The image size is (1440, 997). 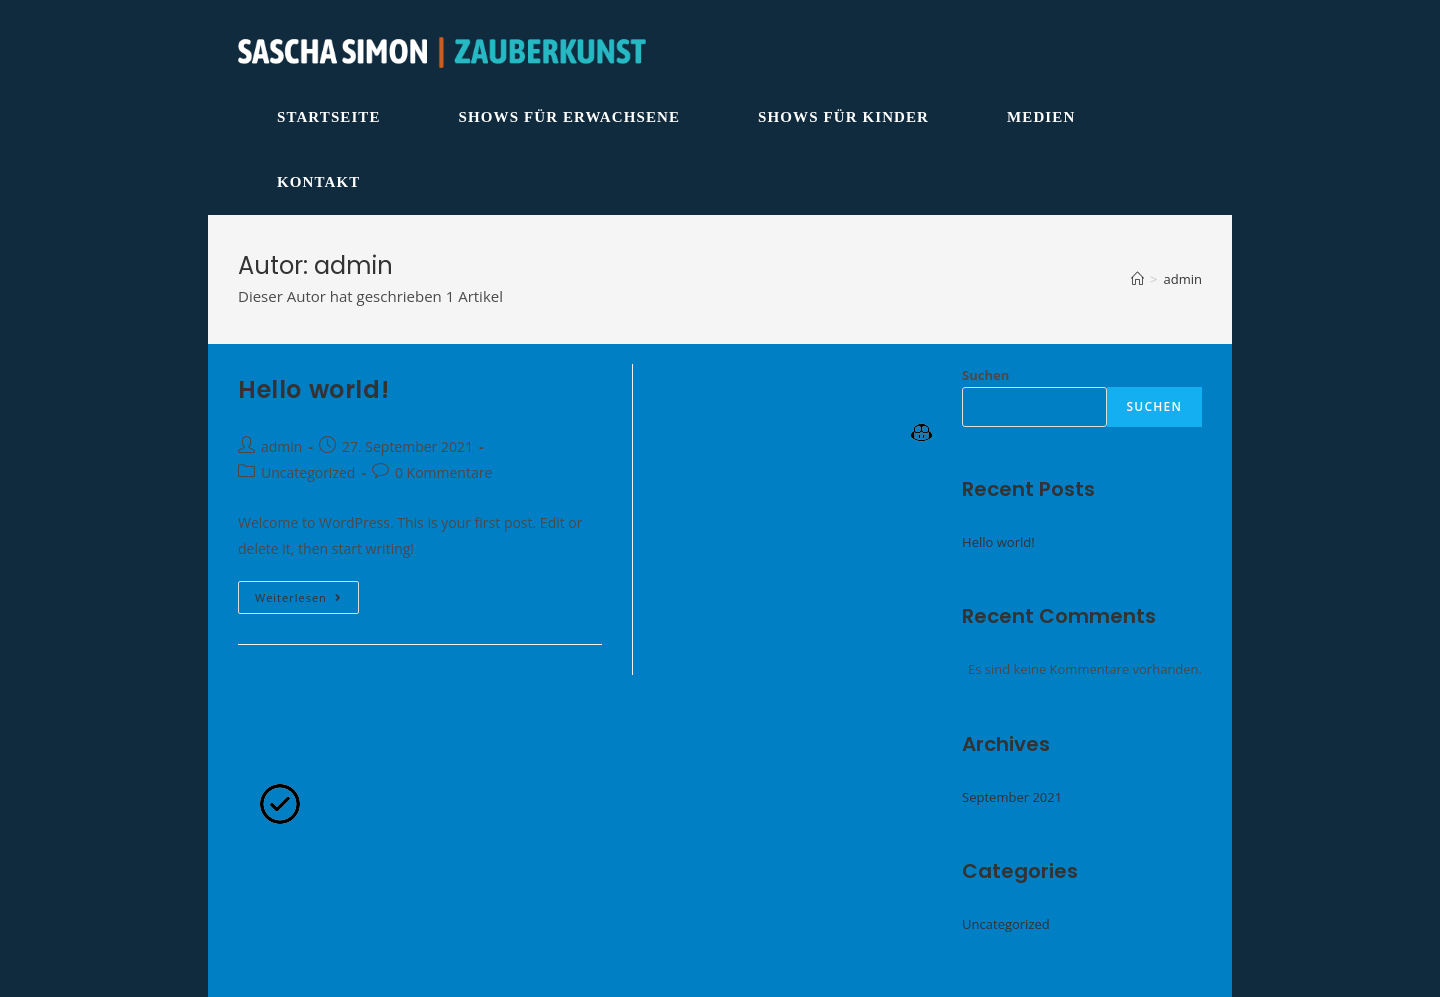 I want to click on access GitHub Copilot AI assistant, so click(x=921, y=432).